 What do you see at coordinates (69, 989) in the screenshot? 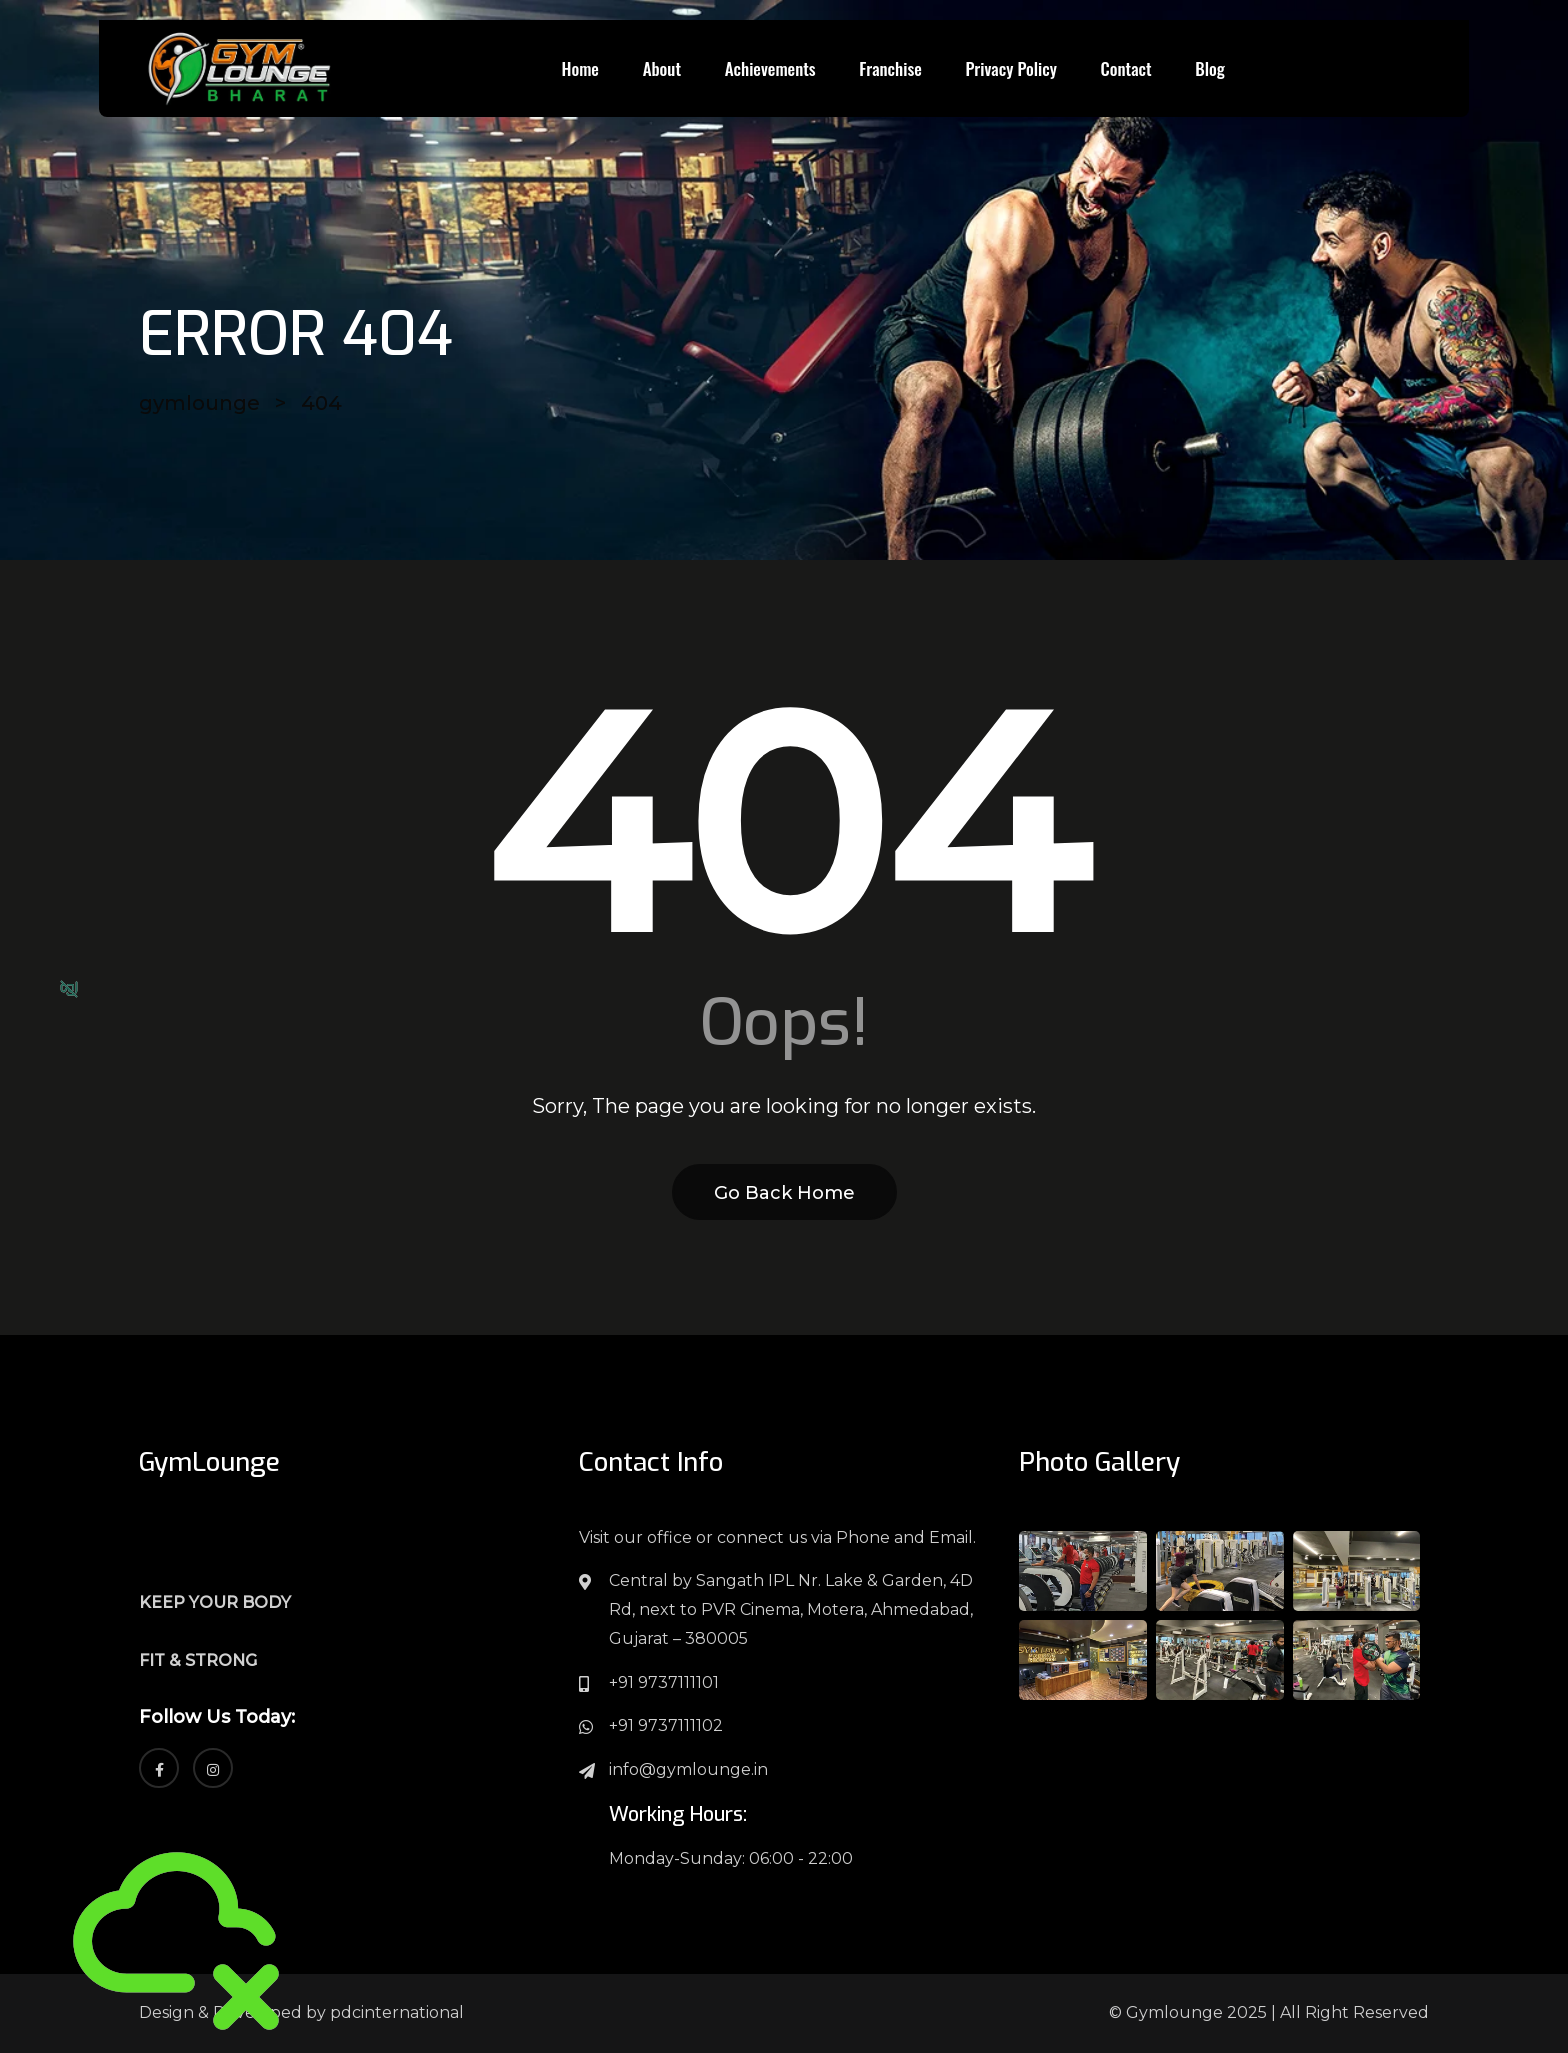
I see `disable scuba or diving mode` at bounding box center [69, 989].